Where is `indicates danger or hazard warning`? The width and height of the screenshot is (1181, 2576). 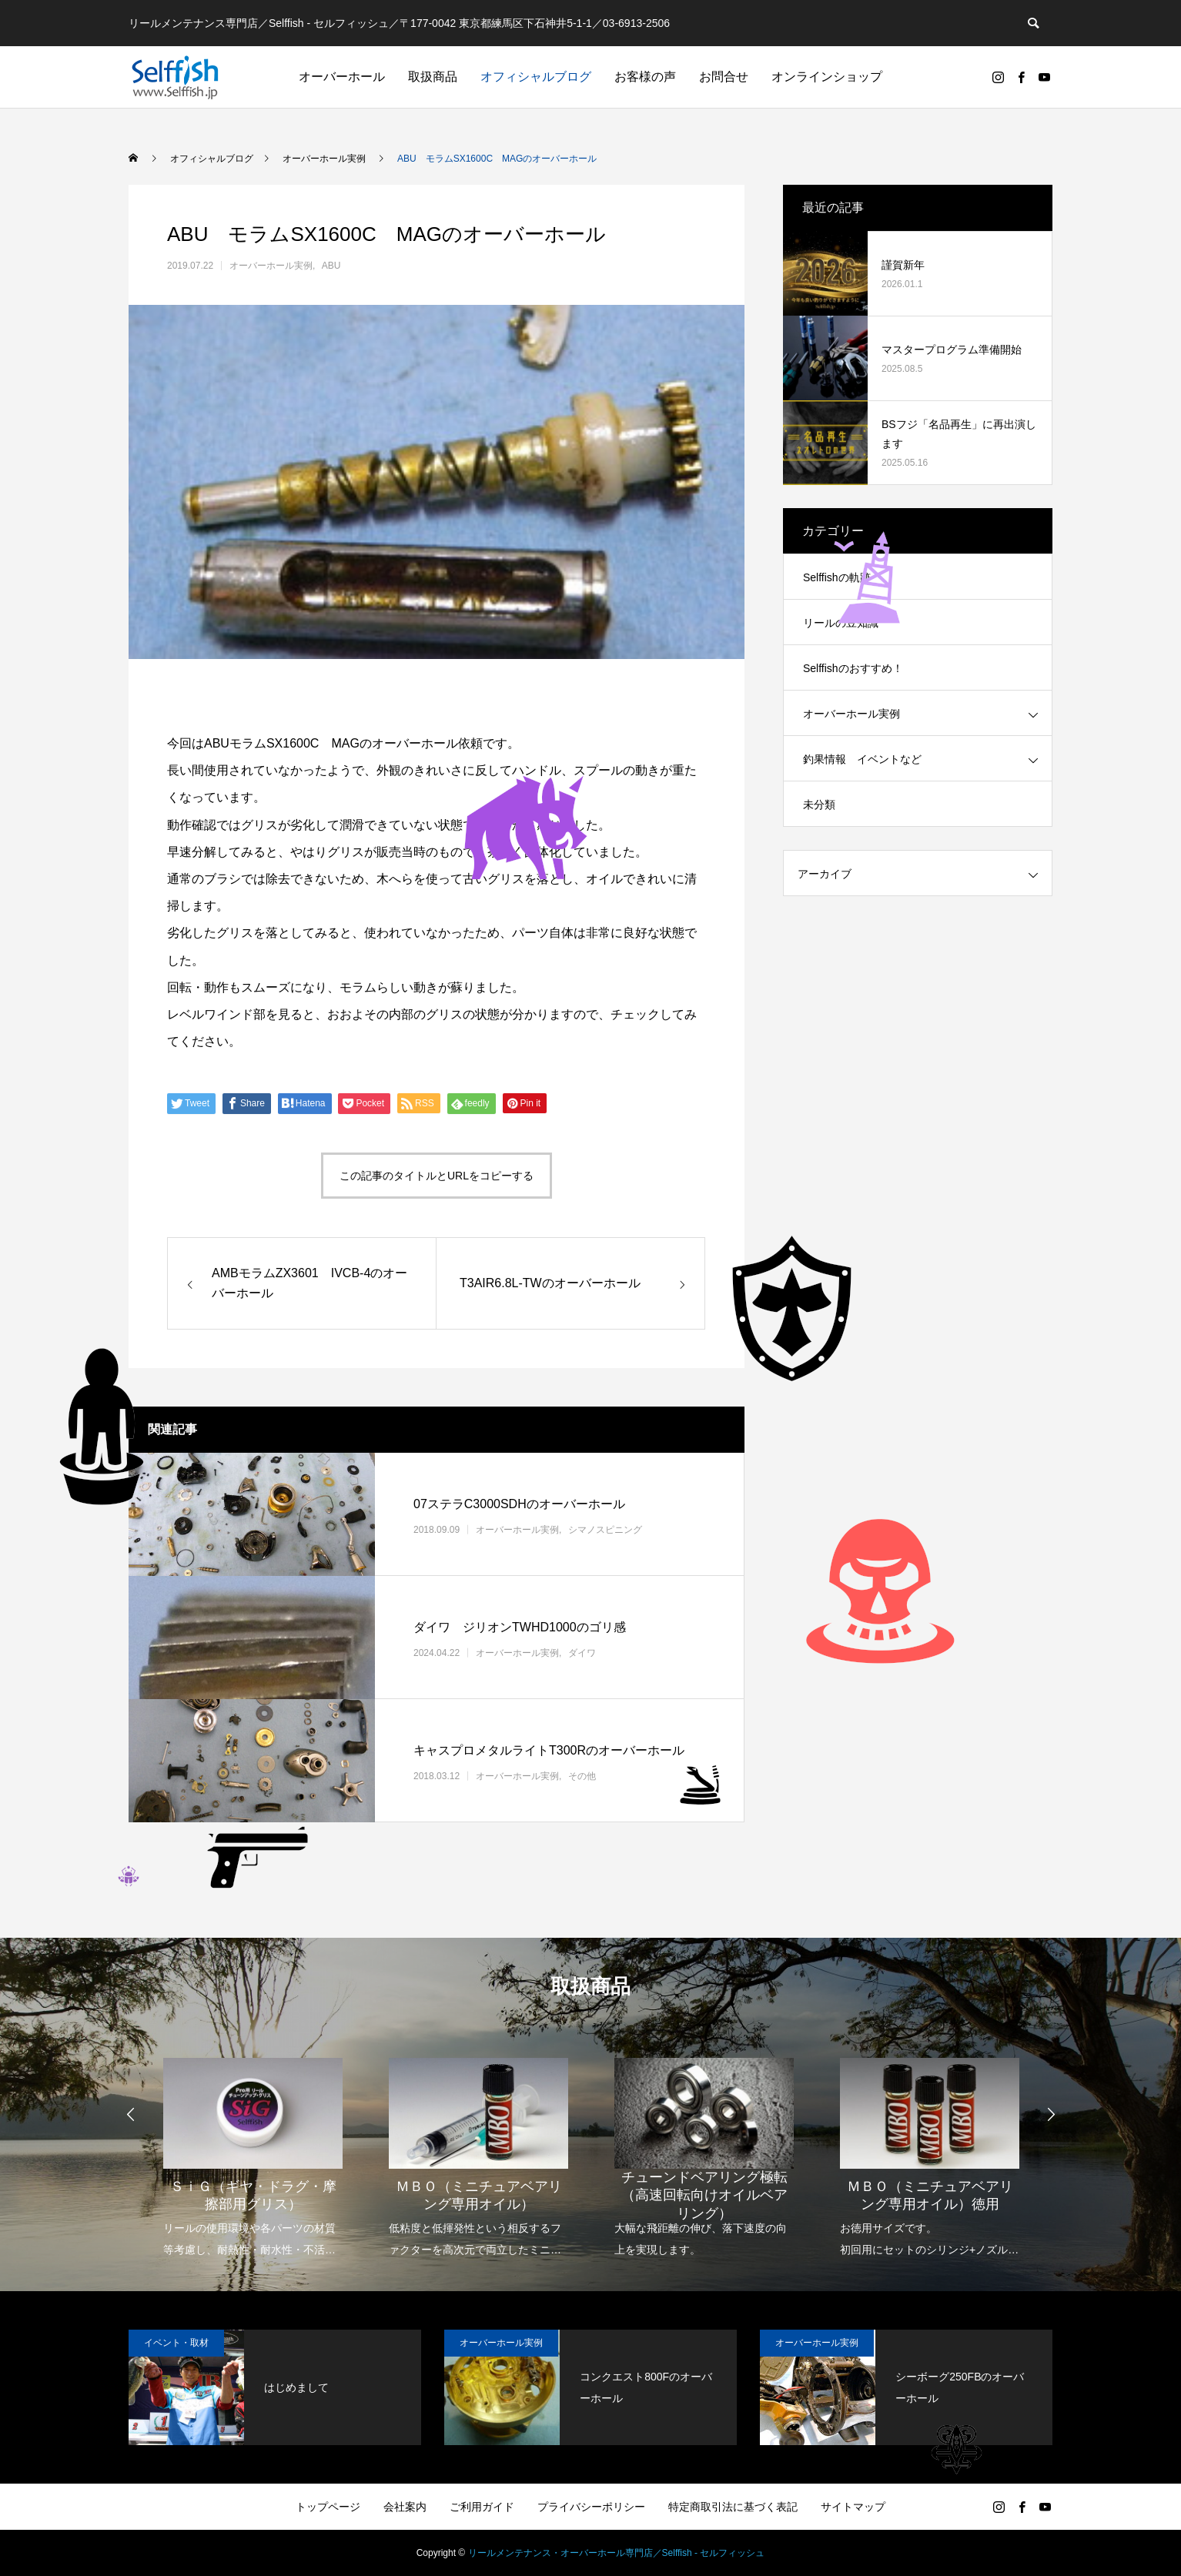
indicates danger or hazard warning is located at coordinates (700, 1785).